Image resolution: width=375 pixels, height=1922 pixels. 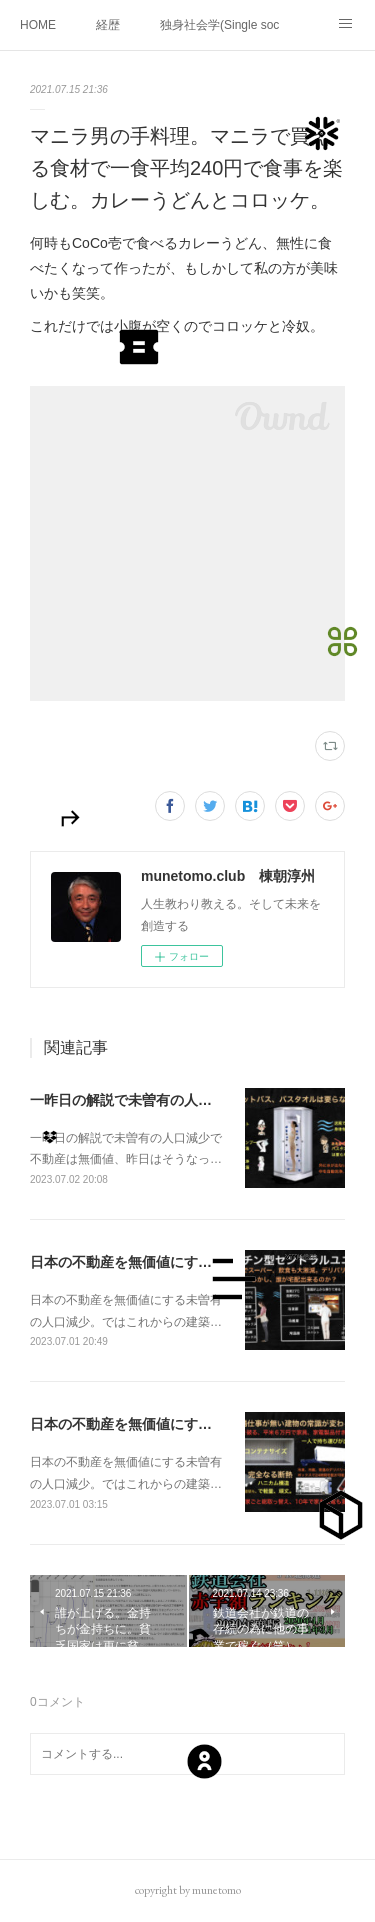 What do you see at coordinates (204, 1761) in the screenshot?
I see `access your account or profile` at bounding box center [204, 1761].